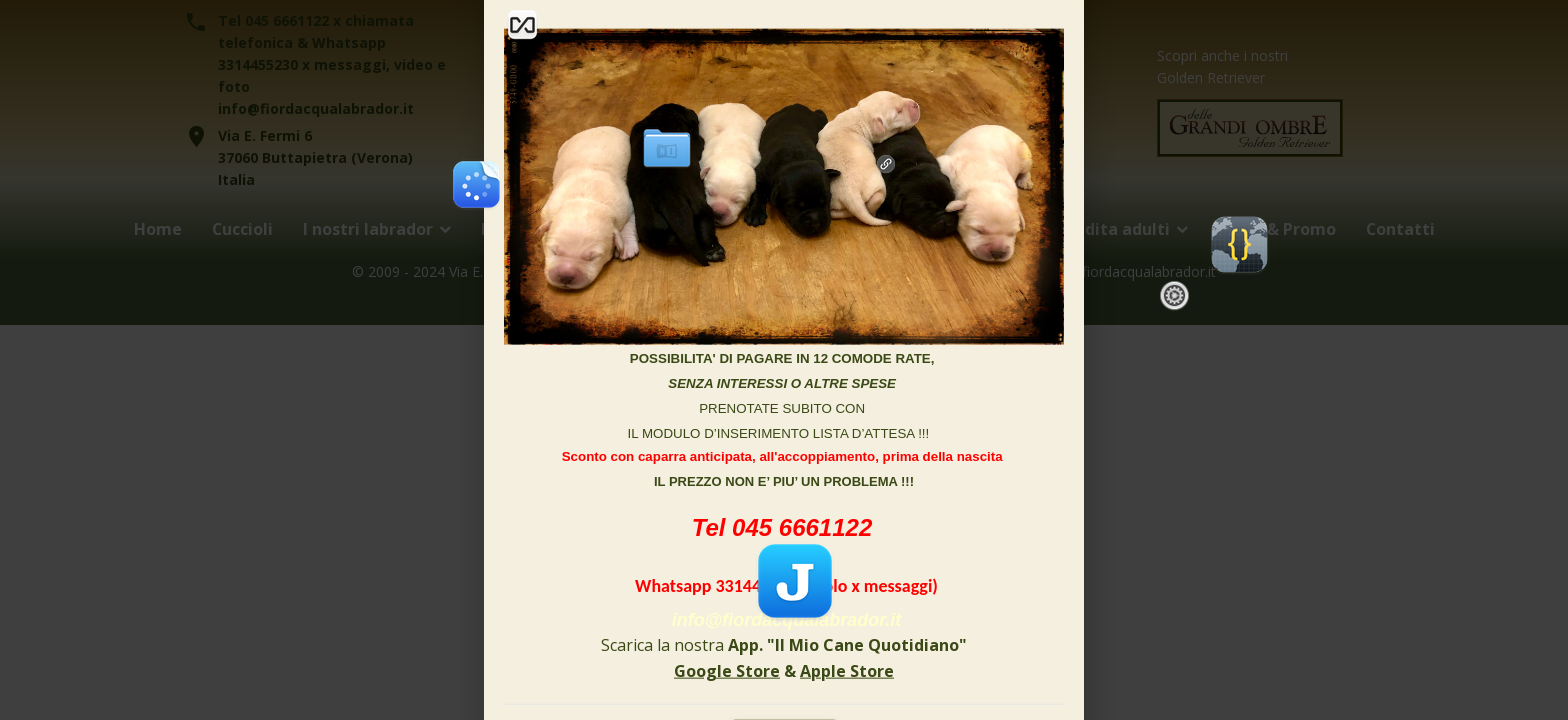 The width and height of the screenshot is (1568, 720). Describe the element at coordinates (1174, 295) in the screenshot. I see `open system settings` at that location.